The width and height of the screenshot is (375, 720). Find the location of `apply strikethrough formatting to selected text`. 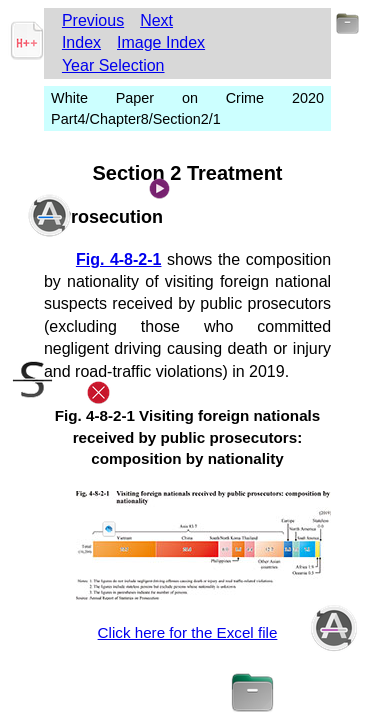

apply strikethrough formatting to selected text is located at coordinates (32, 380).